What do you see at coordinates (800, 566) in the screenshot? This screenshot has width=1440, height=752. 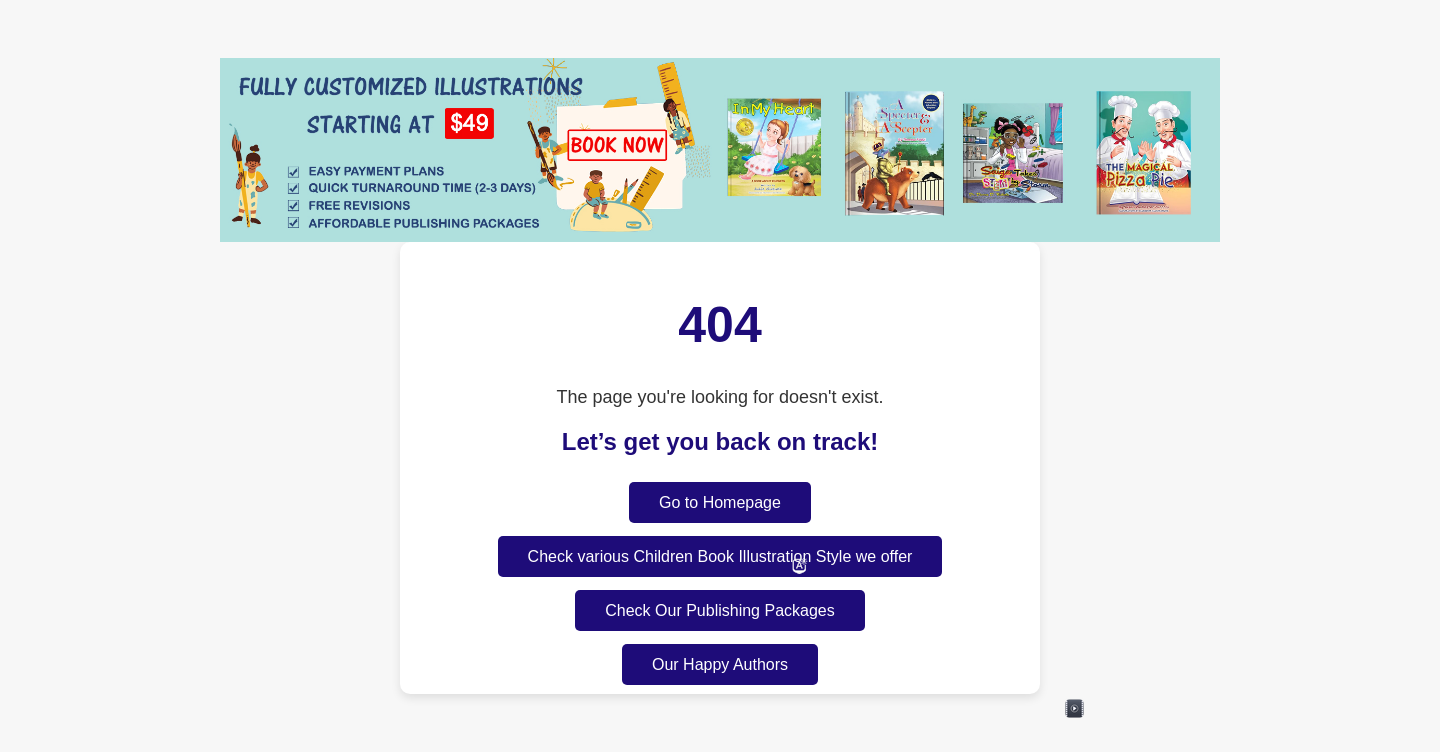 I see `adjust keyboard backlight brightness` at bounding box center [800, 566].